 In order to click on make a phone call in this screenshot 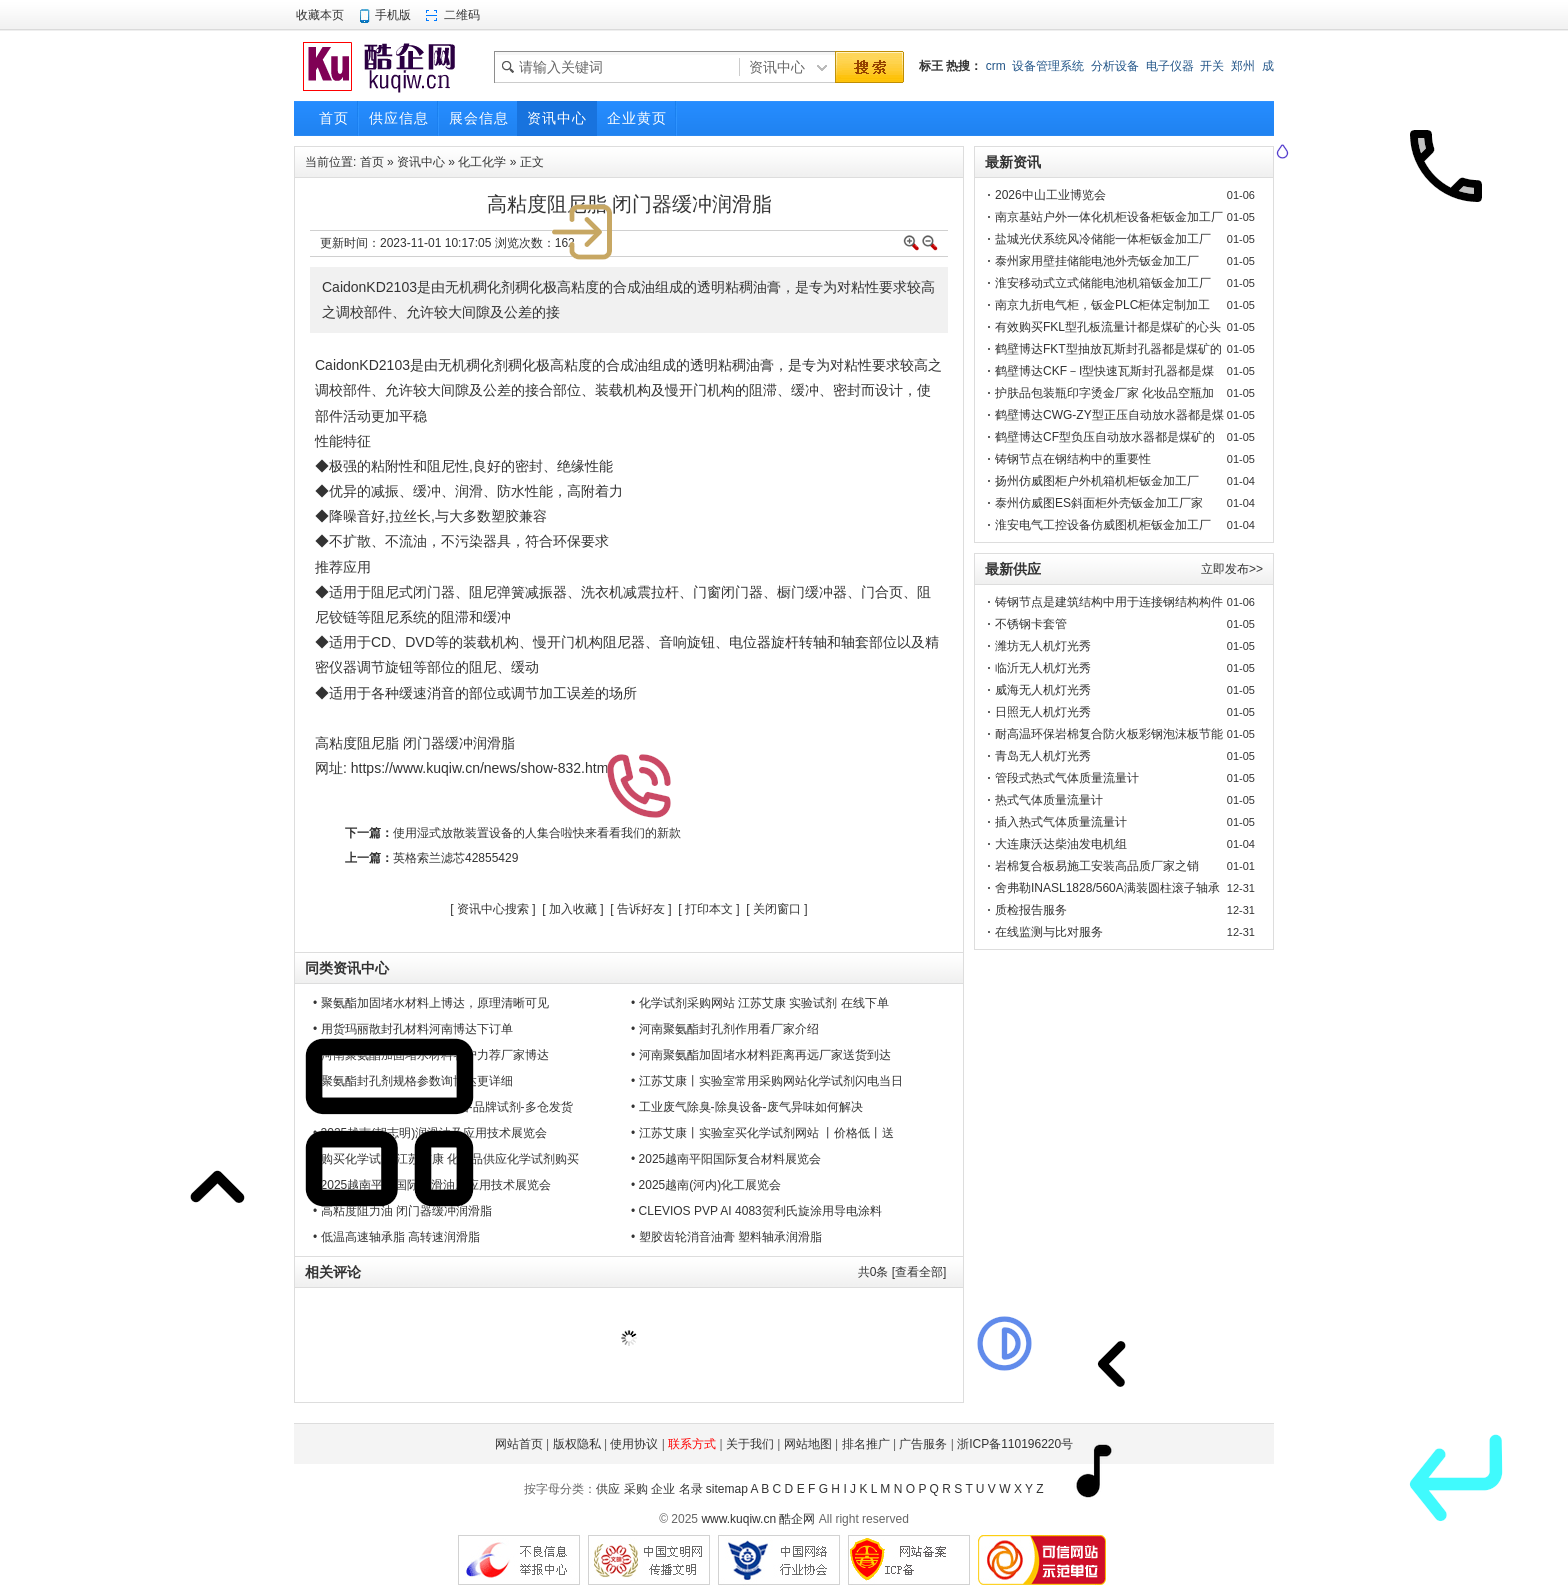, I will do `click(1446, 166)`.